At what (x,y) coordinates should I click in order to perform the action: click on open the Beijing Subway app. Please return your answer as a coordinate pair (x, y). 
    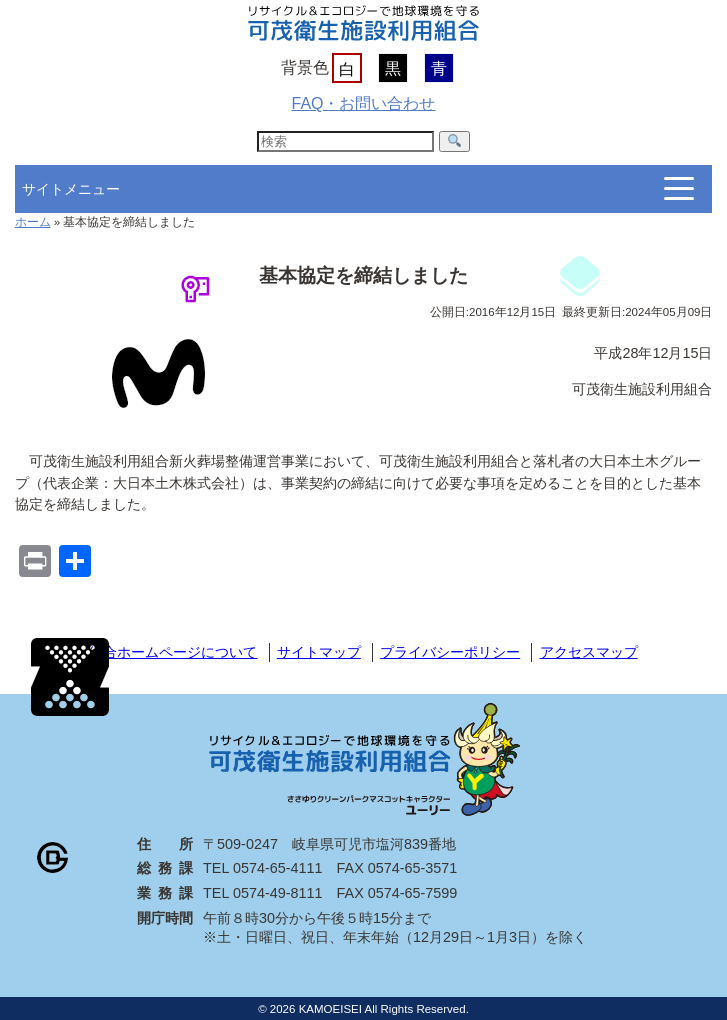
    Looking at the image, I should click on (52, 857).